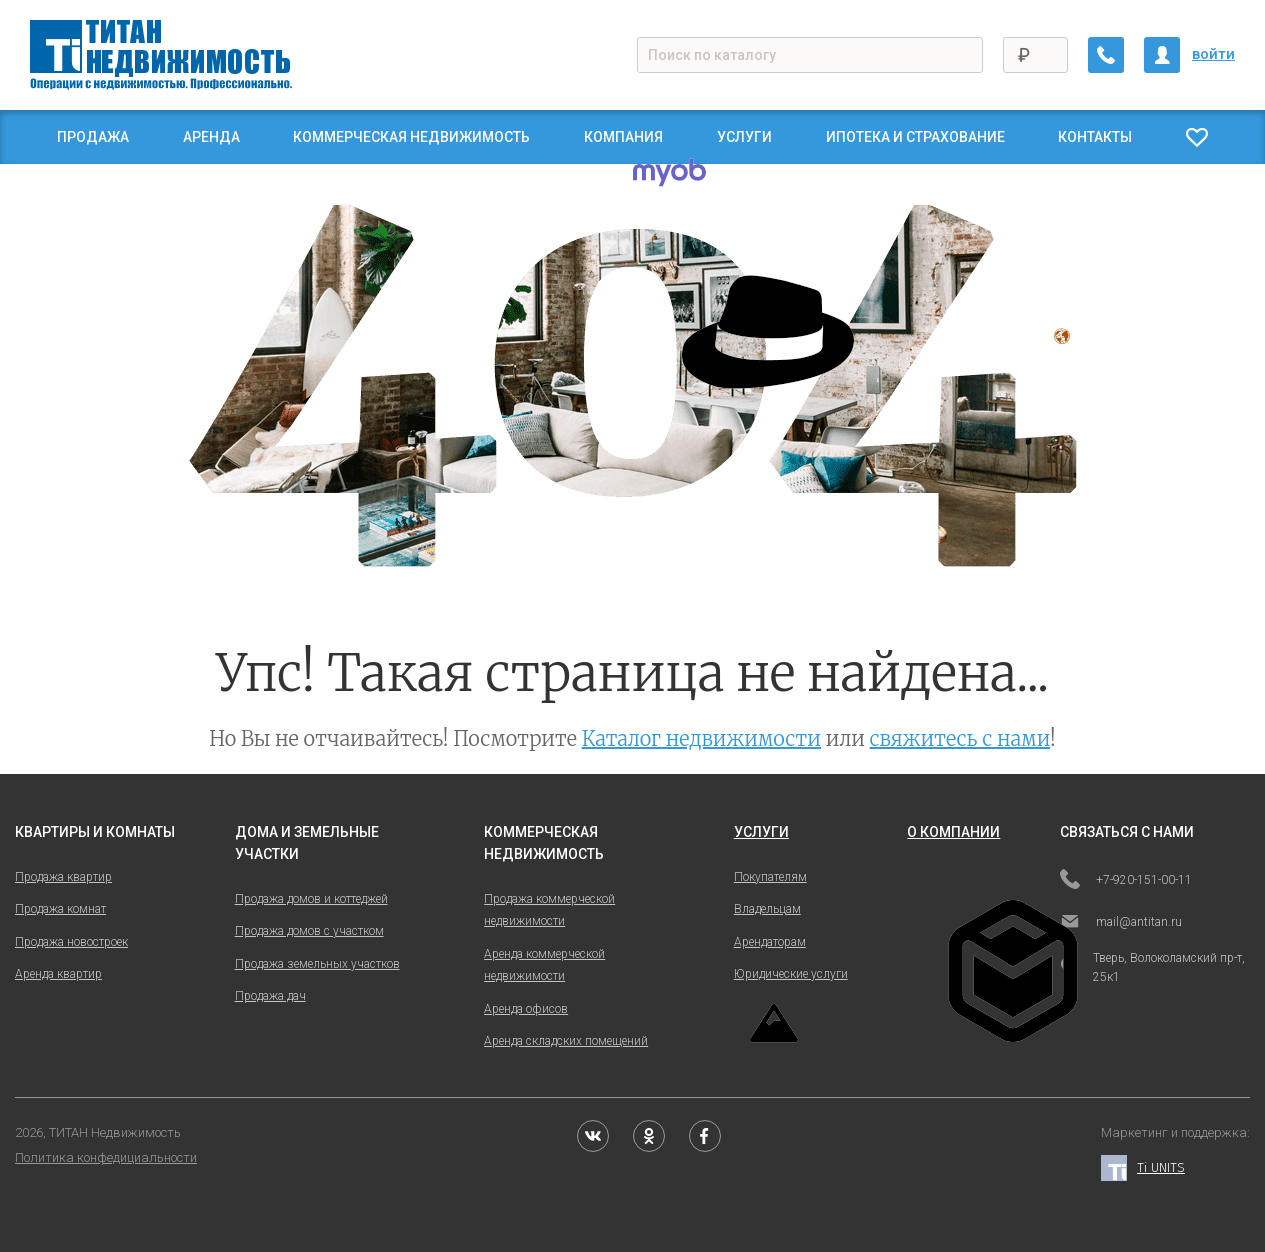  What do you see at coordinates (1062, 336) in the screenshot?
I see `Esri geographic information system (GIS) branding` at bounding box center [1062, 336].